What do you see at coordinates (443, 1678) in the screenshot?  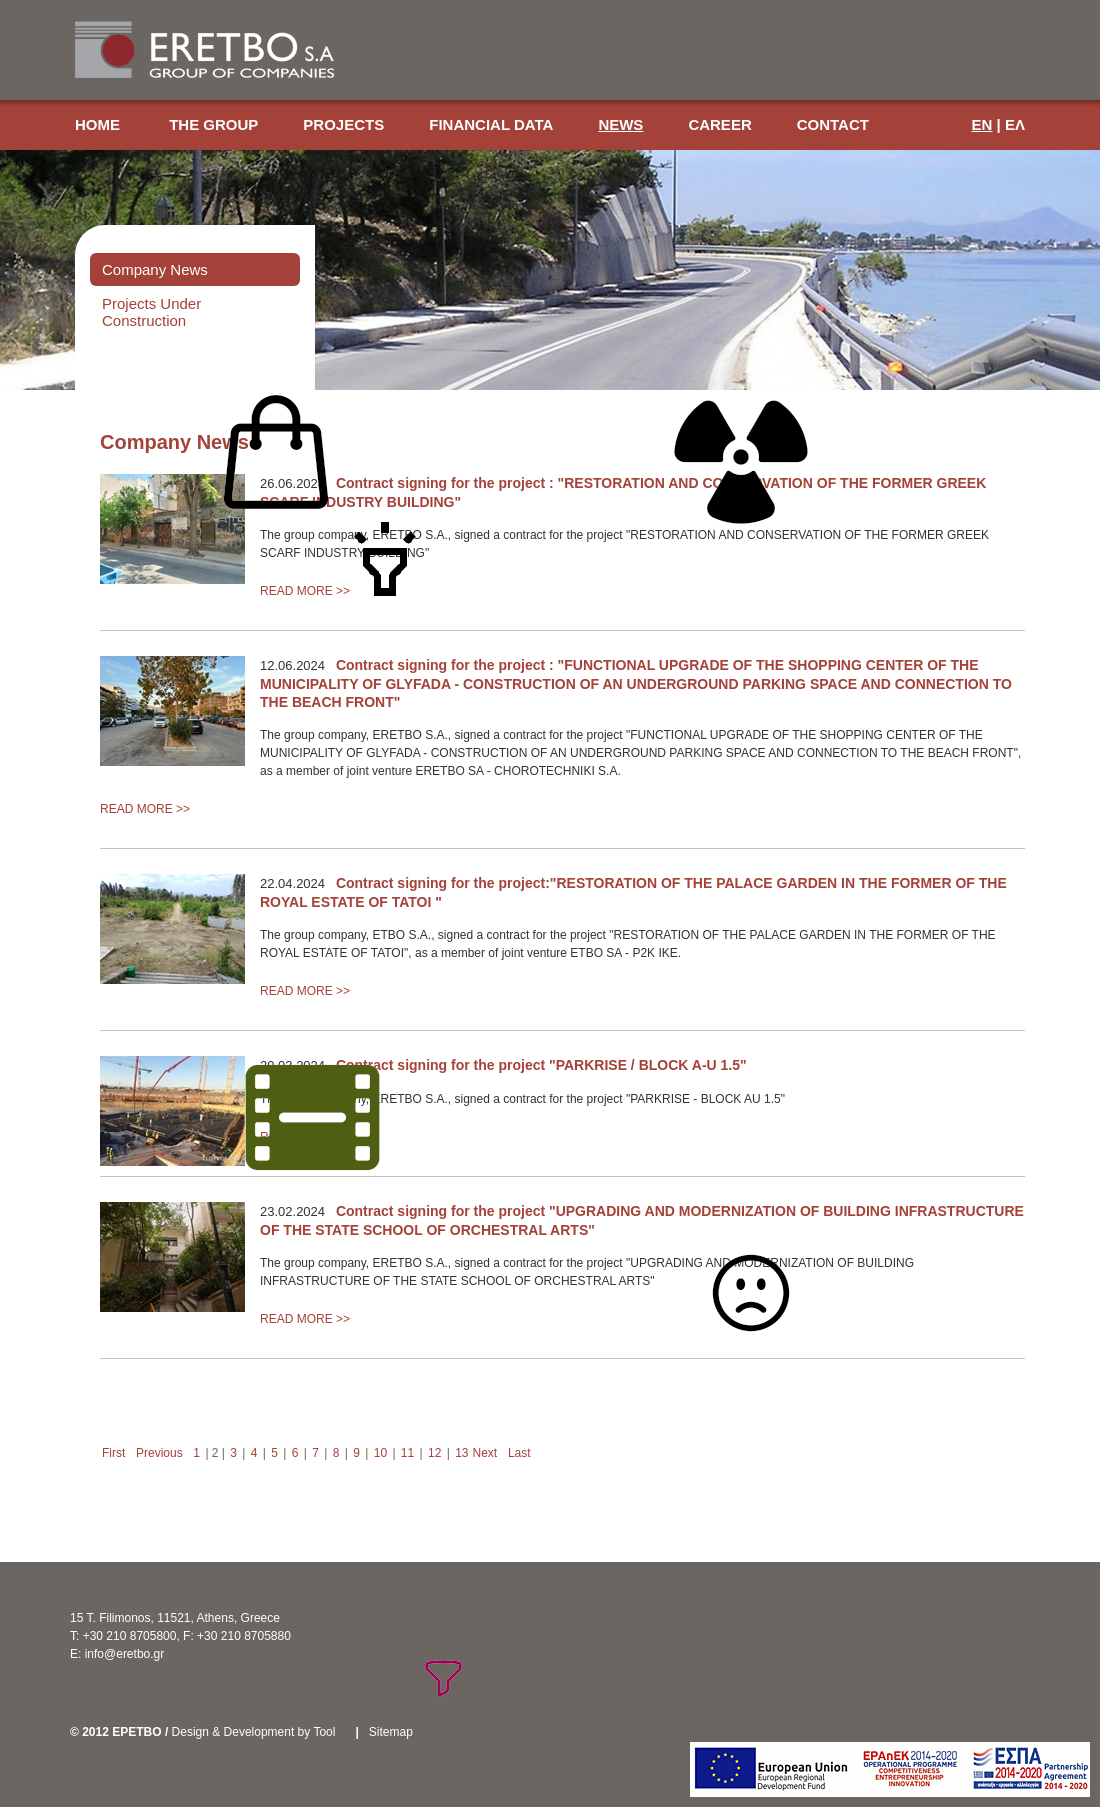 I see `filter or sort content` at bounding box center [443, 1678].